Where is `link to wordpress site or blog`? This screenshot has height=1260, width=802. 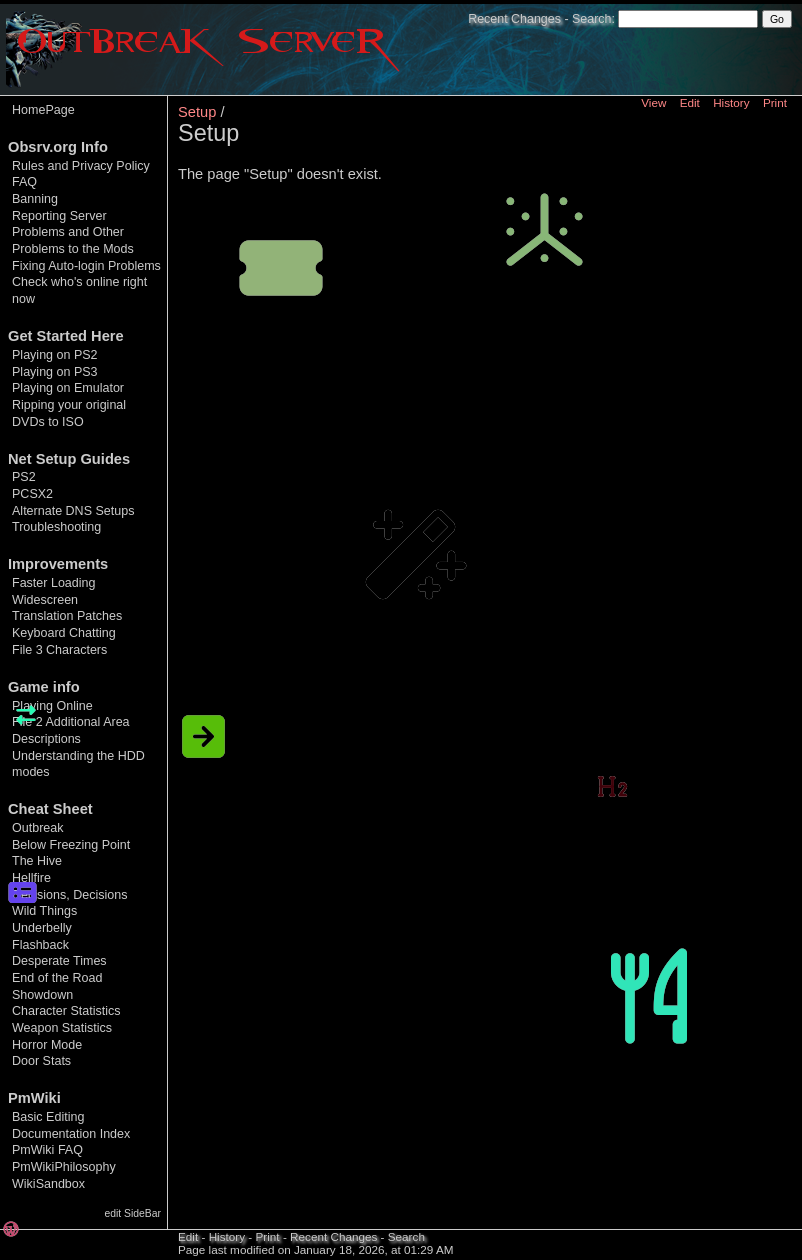 link to wordpress site or blog is located at coordinates (11, 1229).